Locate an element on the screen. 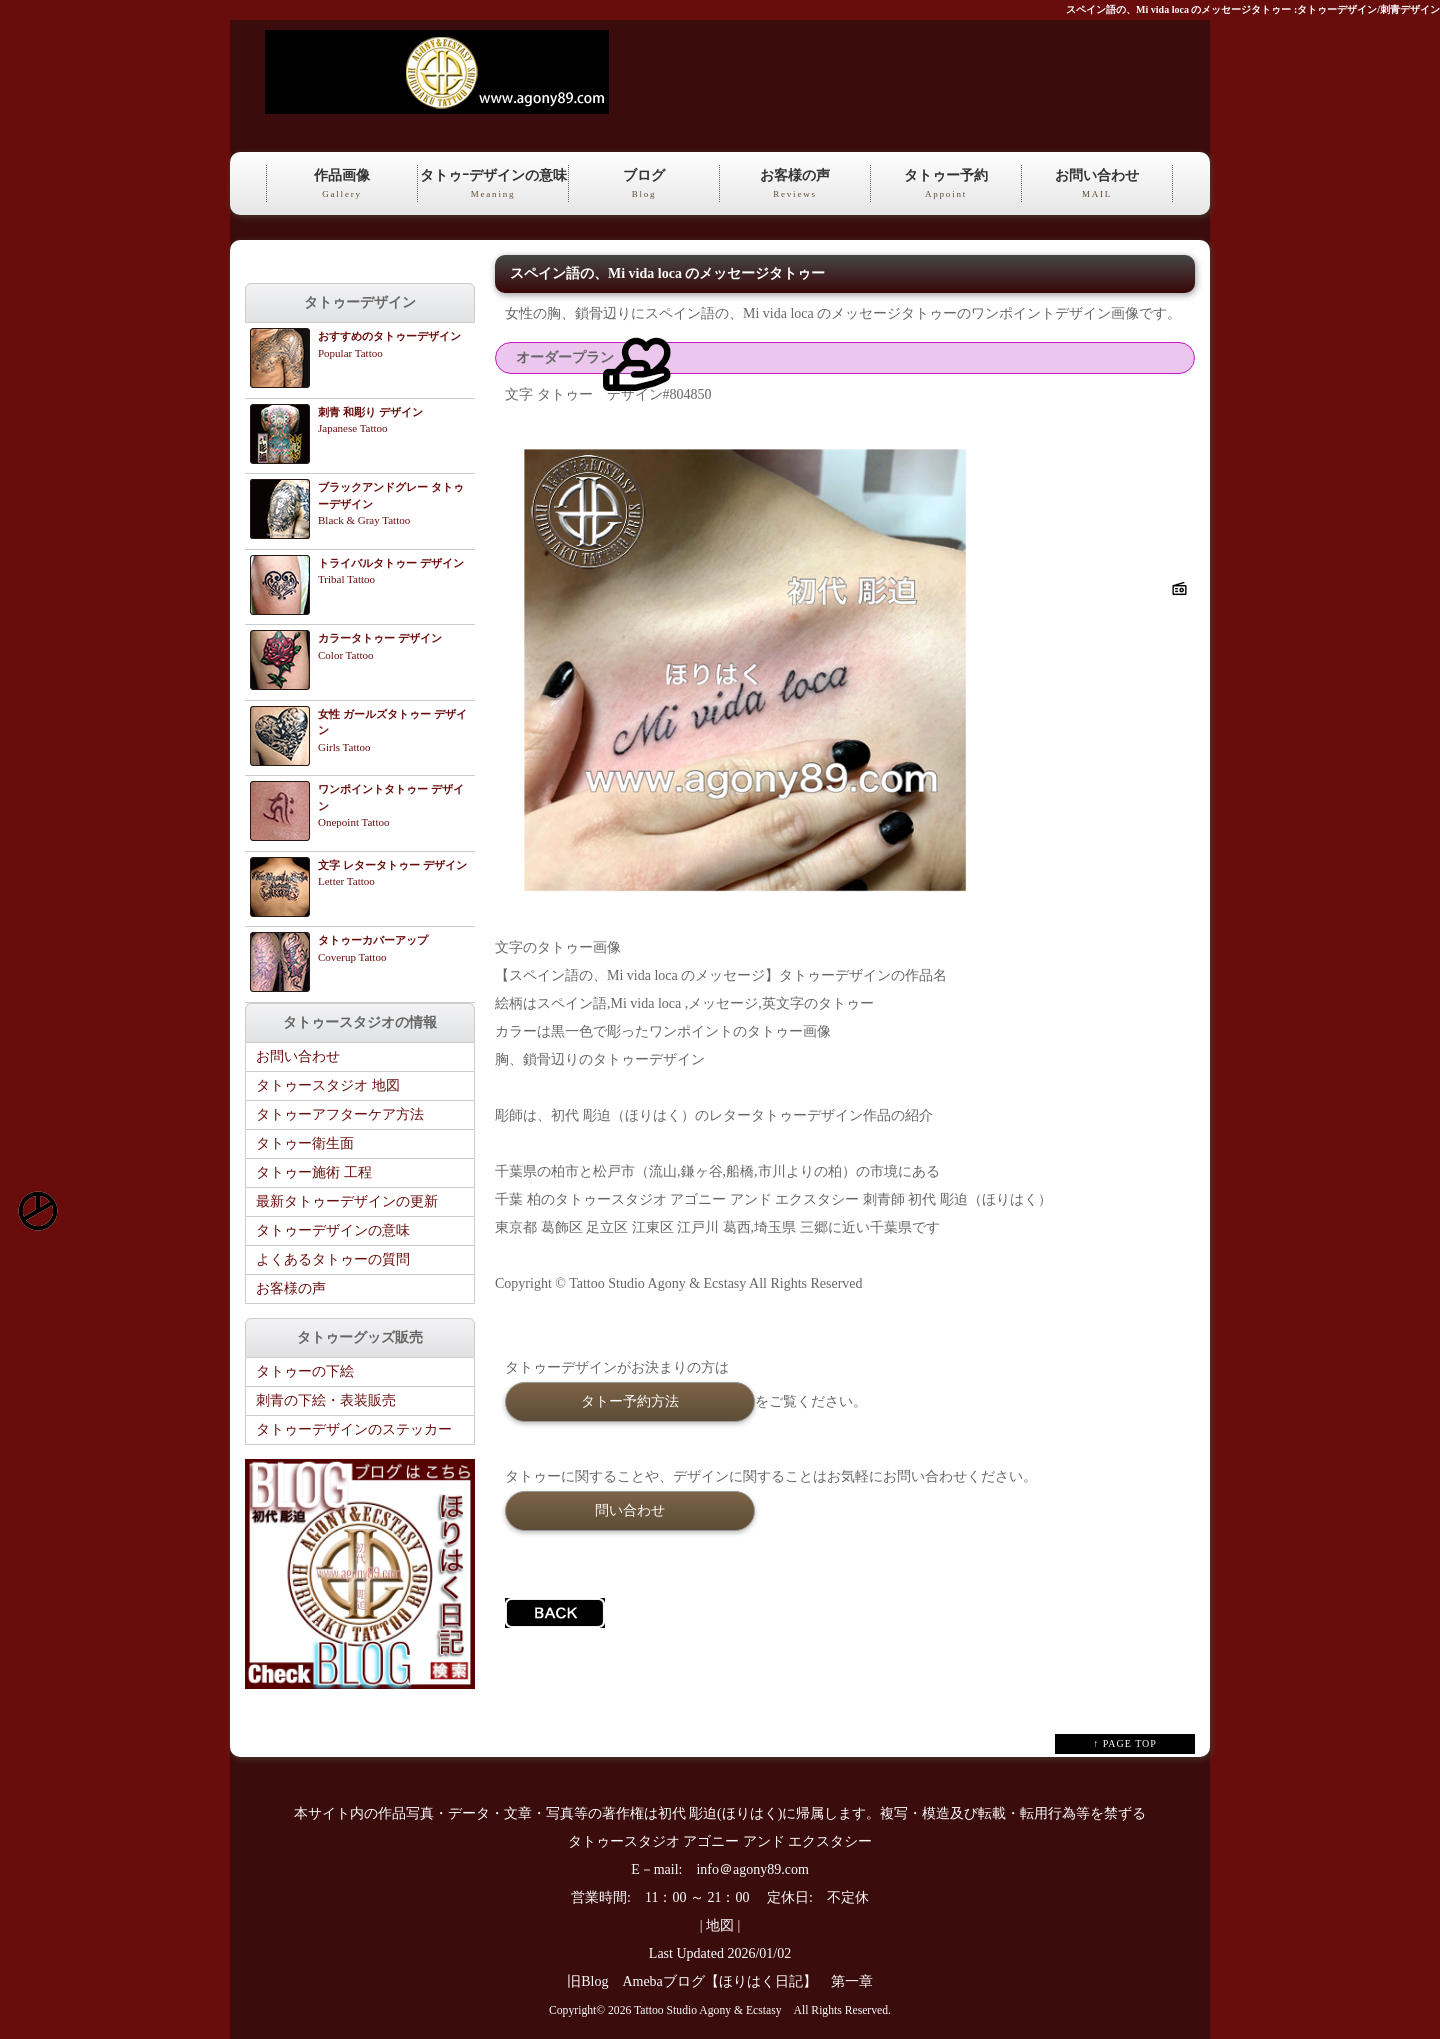 The width and height of the screenshot is (1440, 2039). view analytics or statistics breakdown is located at coordinates (38, 1211).